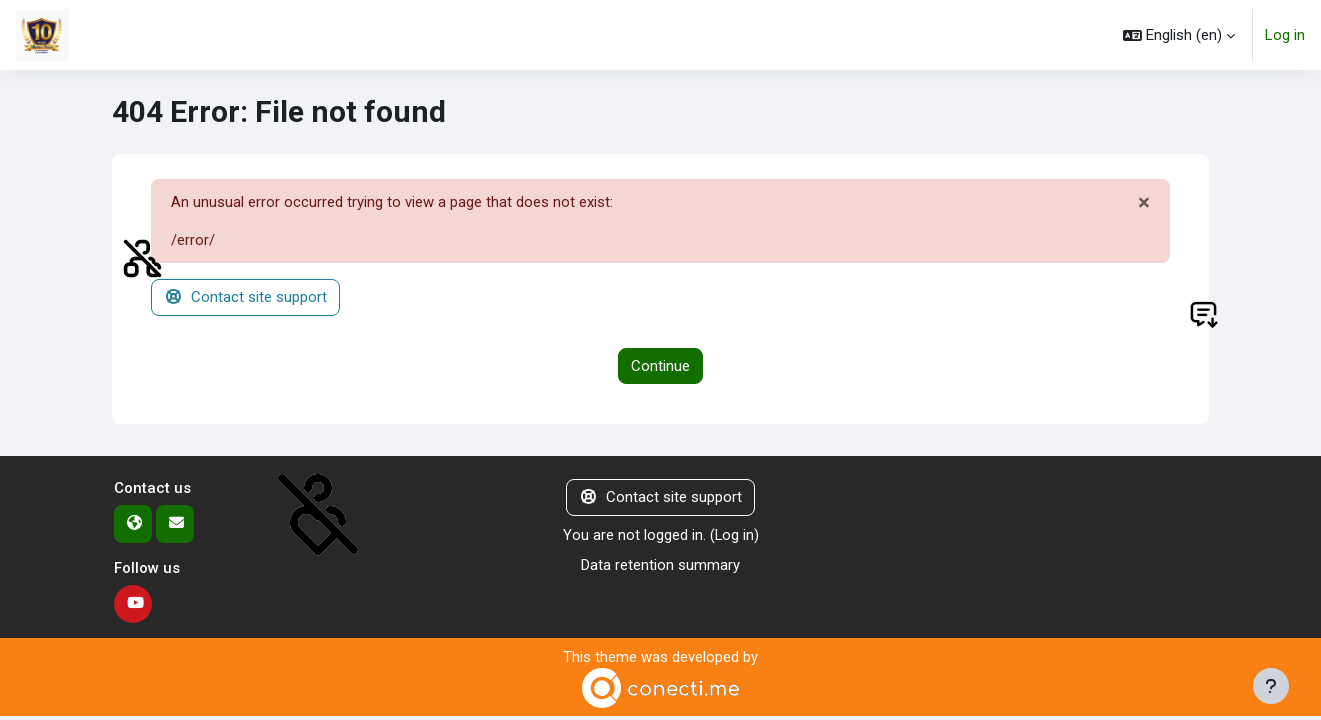 Image resolution: width=1321 pixels, height=720 pixels. What do you see at coordinates (142, 258) in the screenshot?
I see `disable site structure view` at bounding box center [142, 258].